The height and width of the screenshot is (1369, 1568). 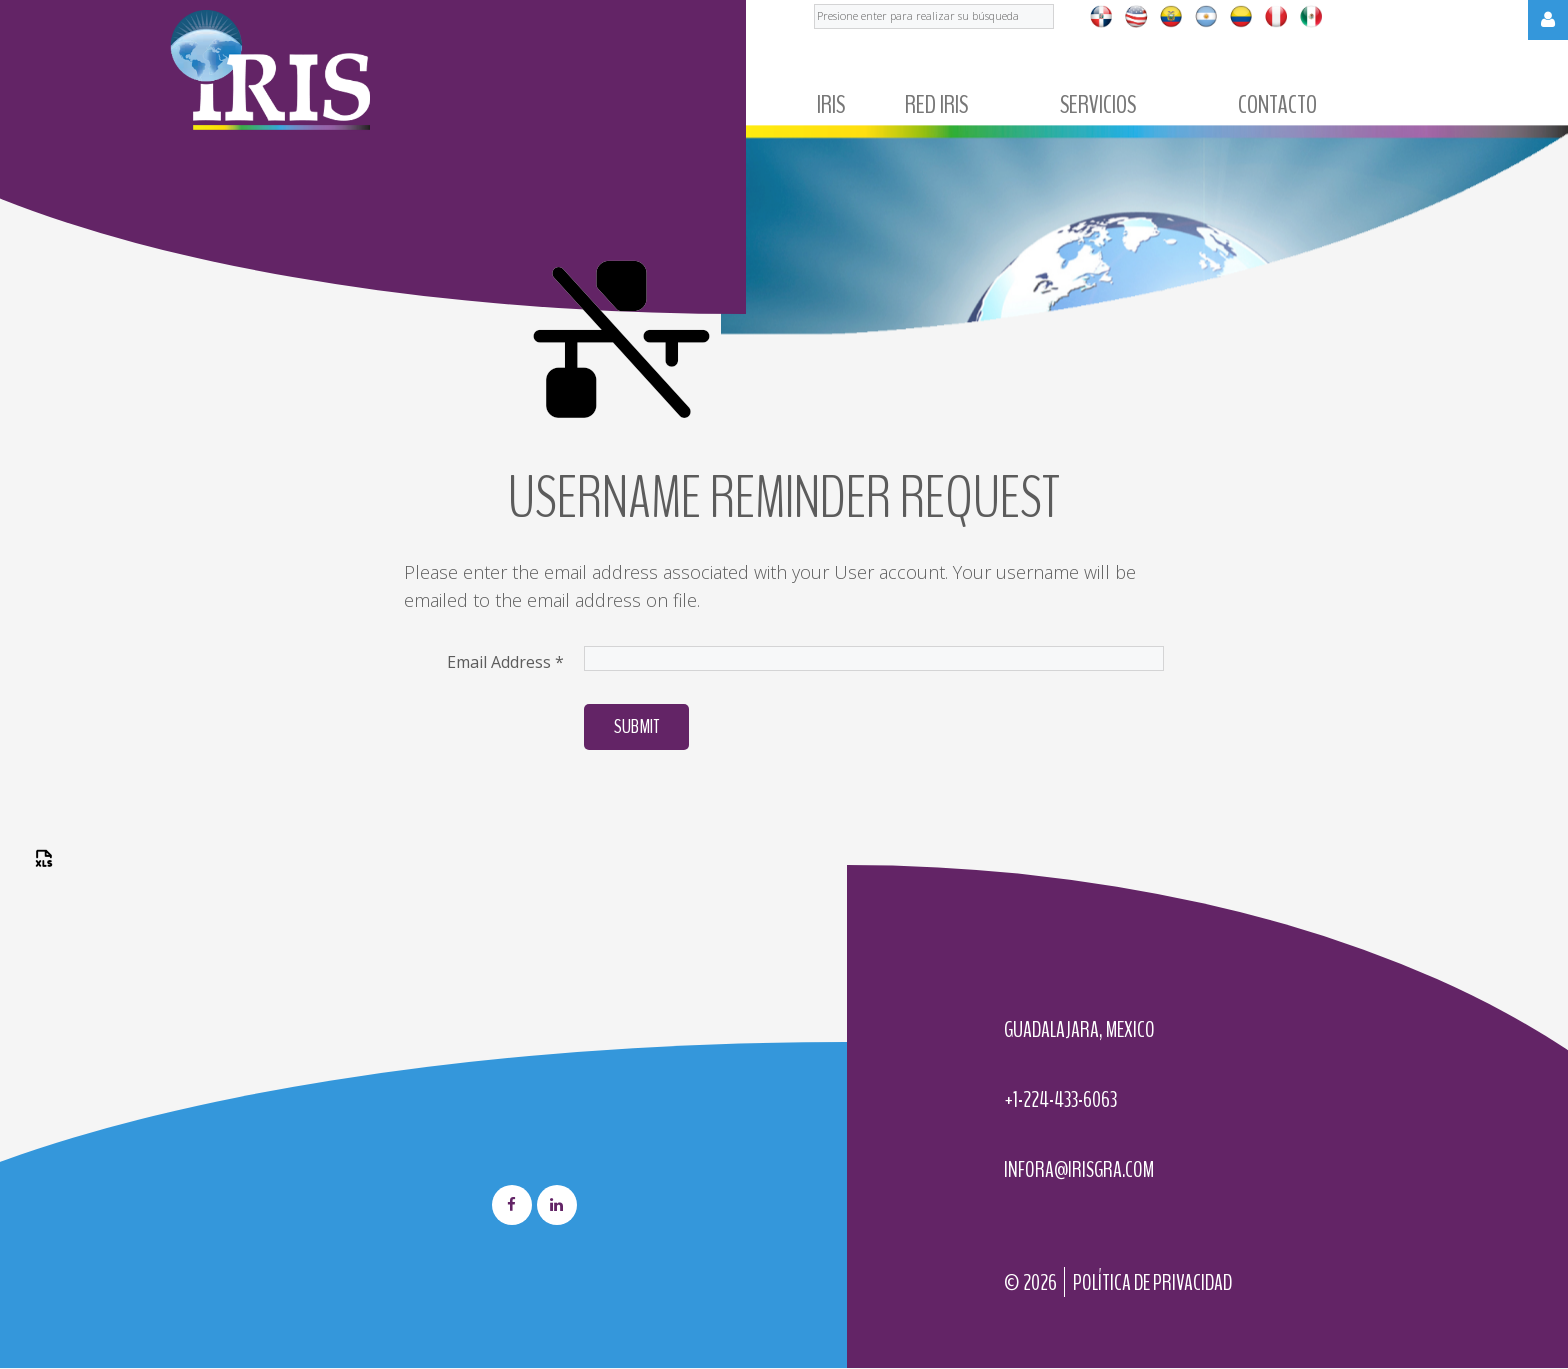 I want to click on indicates network connection unavailable, so click(x=621, y=342).